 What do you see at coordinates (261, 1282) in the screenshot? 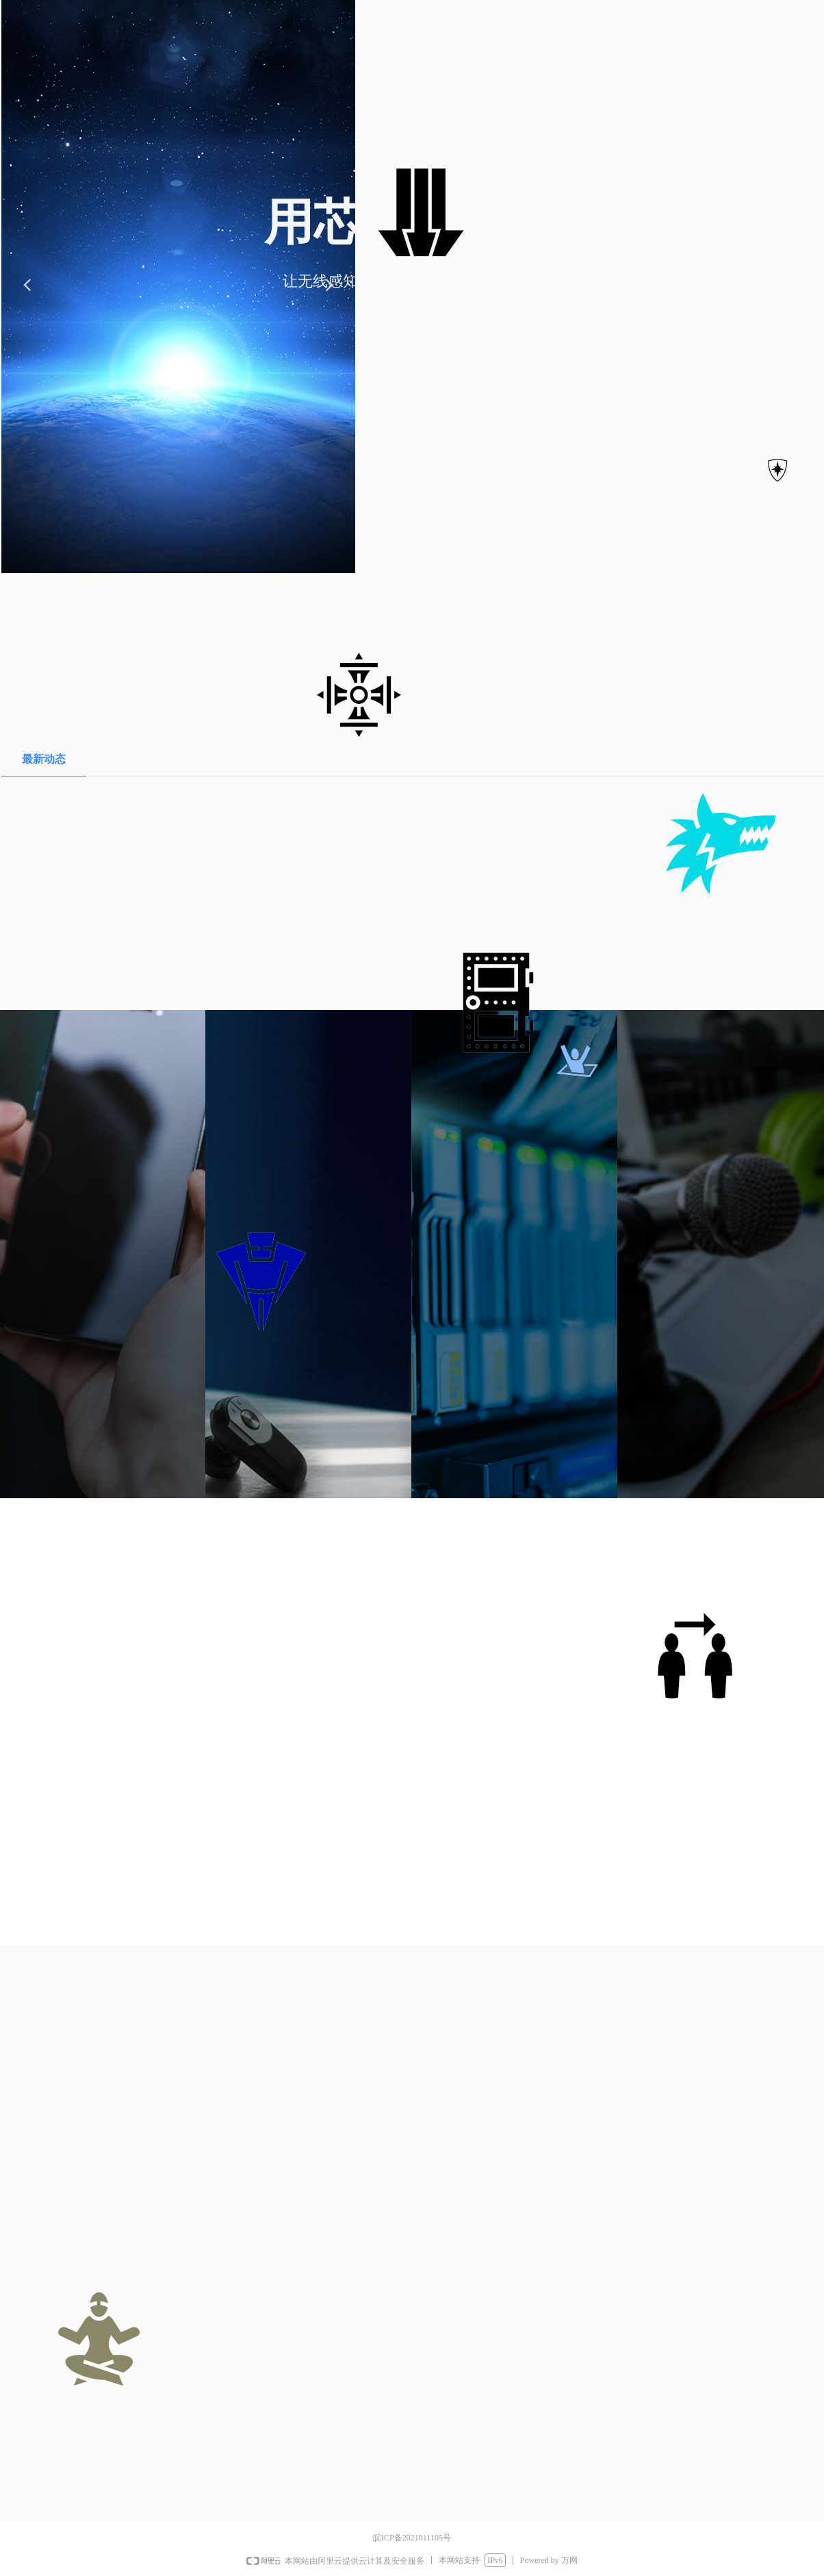
I see `activate defensive shield or guard ability` at bounding box center [261, 1282].